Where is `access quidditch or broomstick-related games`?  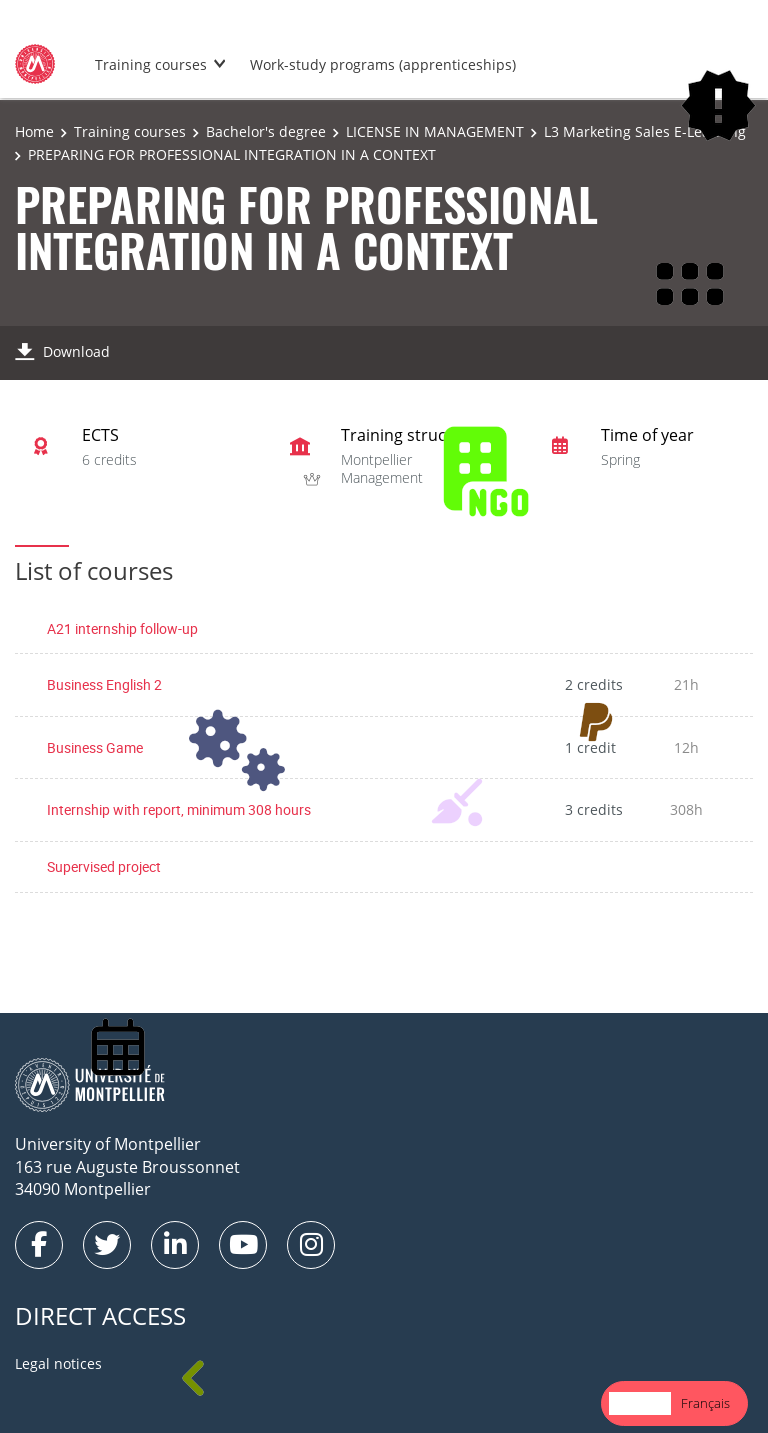
access quidditch or broomstick-related games is located at coordinates (457, 801).